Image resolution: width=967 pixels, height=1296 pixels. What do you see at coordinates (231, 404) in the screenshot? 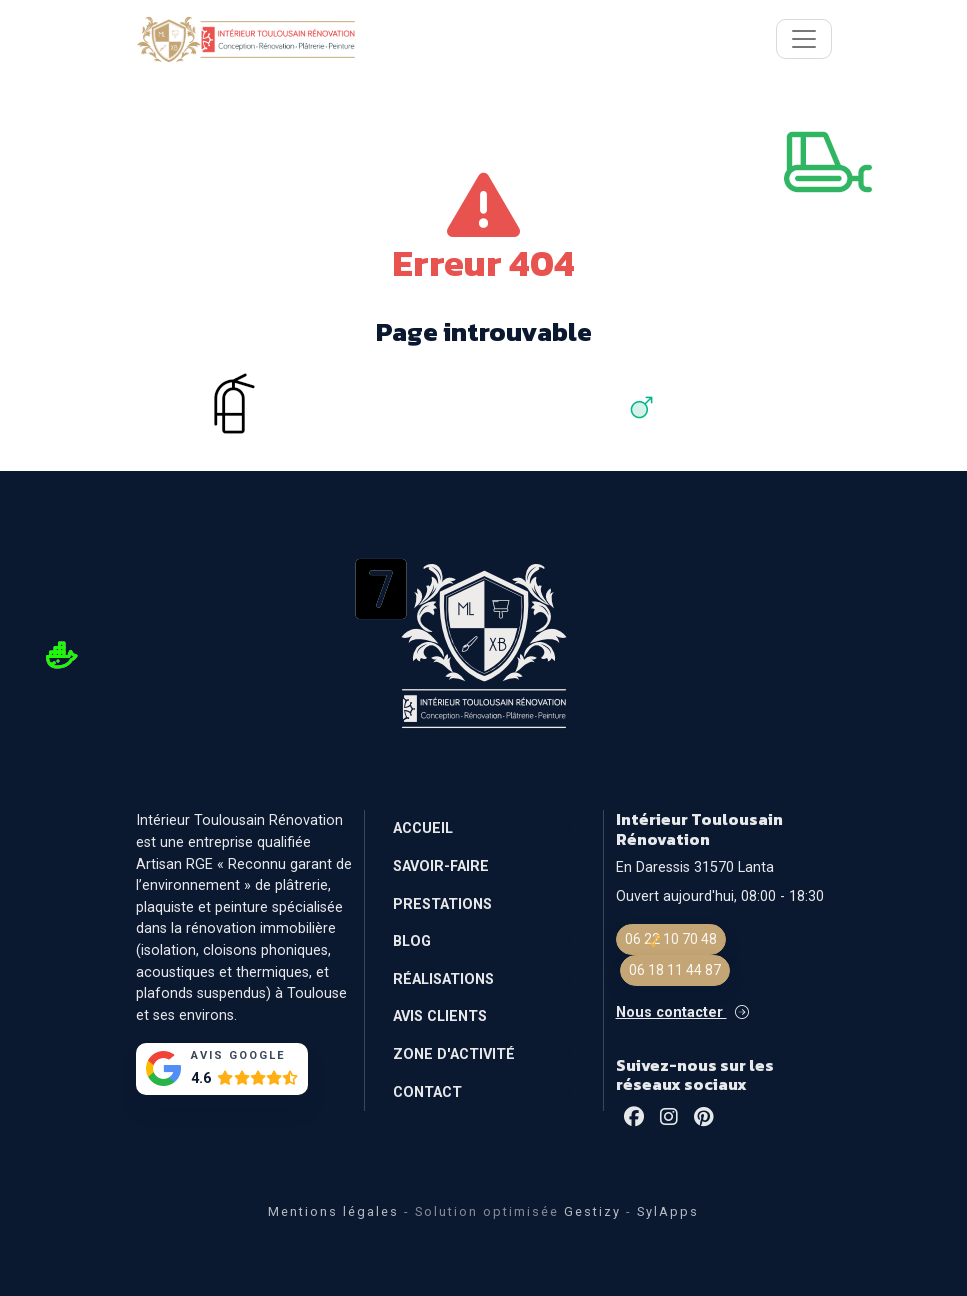
I see `access fire safety information` at bounding box center [231, 404].